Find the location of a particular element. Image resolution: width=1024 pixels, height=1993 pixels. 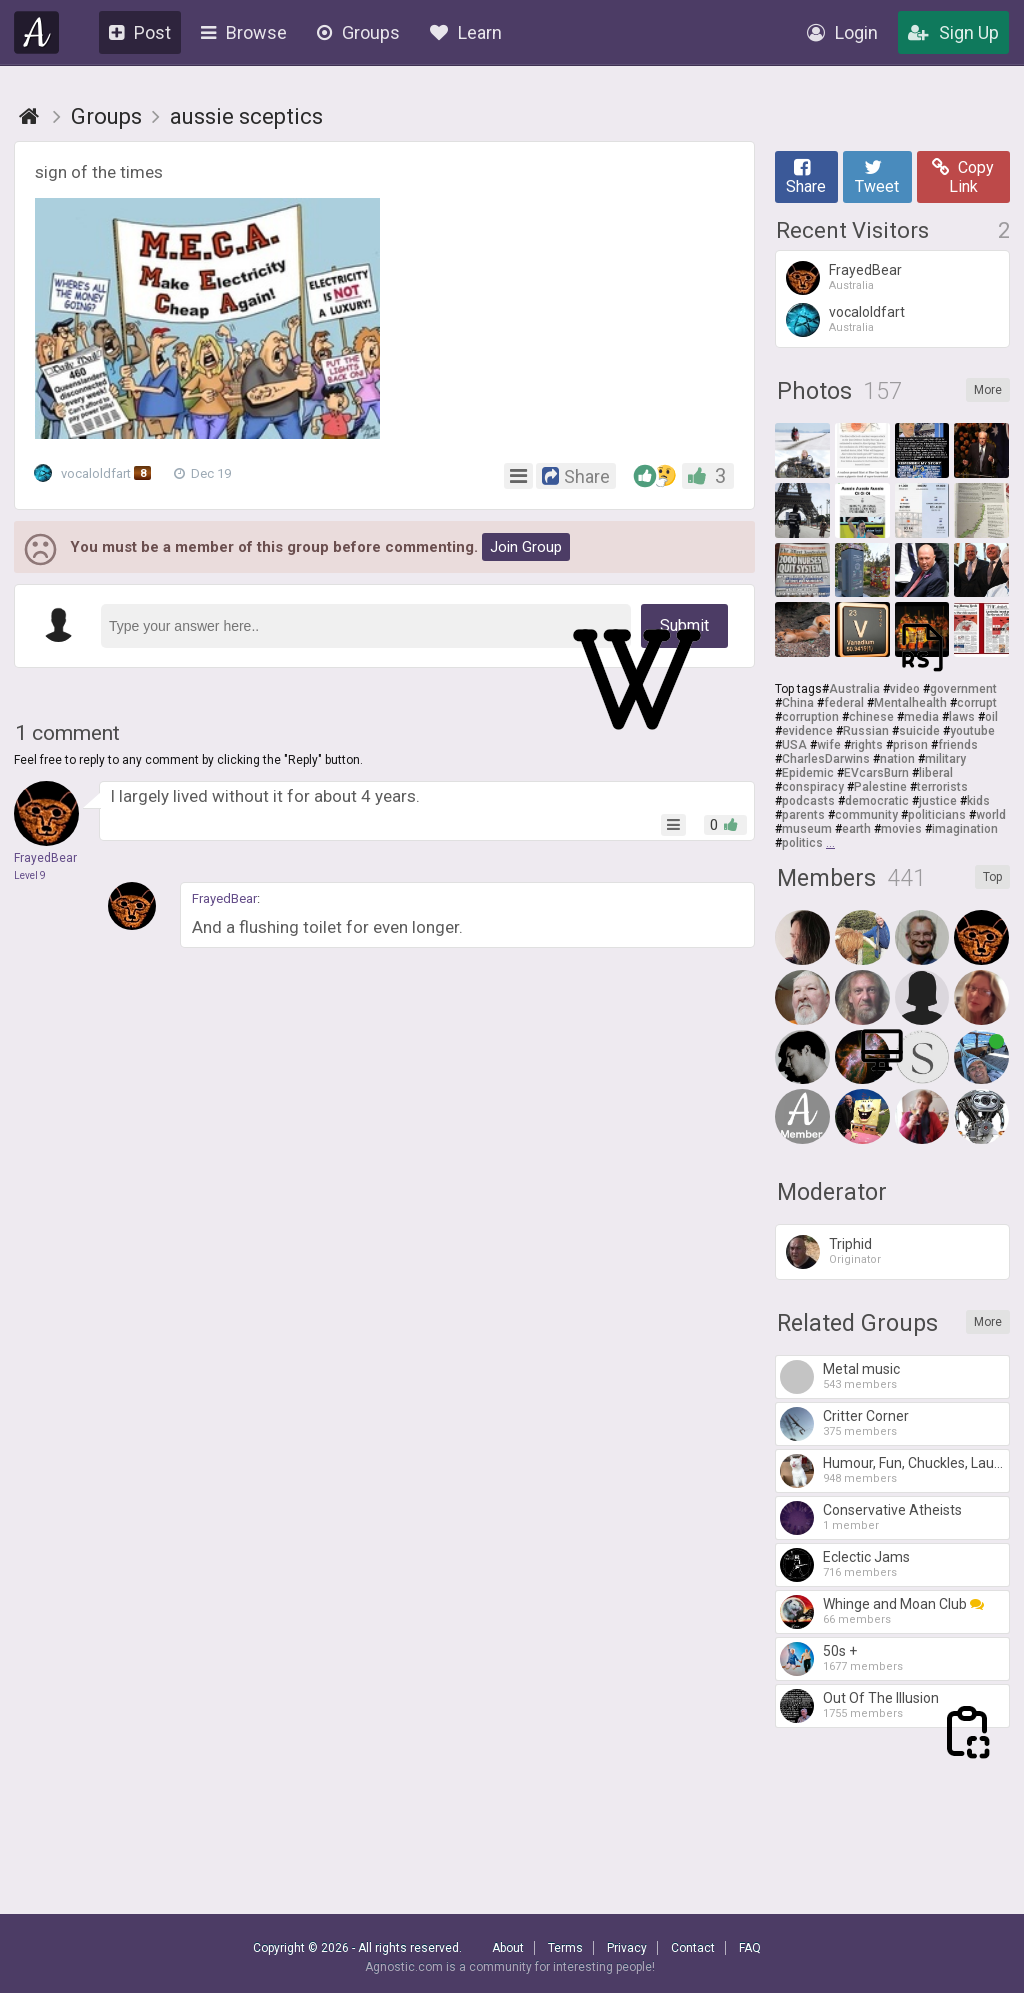

view on desktop display is located at coordinates (882, 1050).